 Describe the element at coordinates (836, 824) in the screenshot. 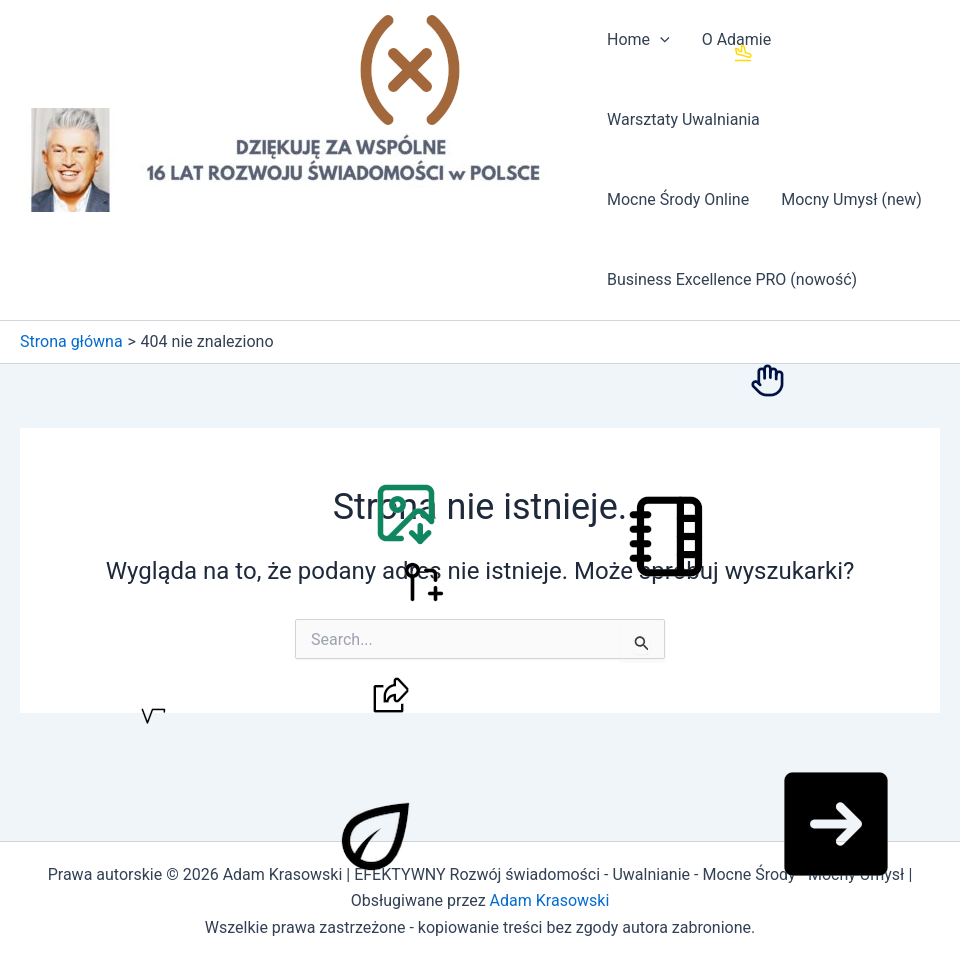

I see `navigate to the next item or screen` at that location.